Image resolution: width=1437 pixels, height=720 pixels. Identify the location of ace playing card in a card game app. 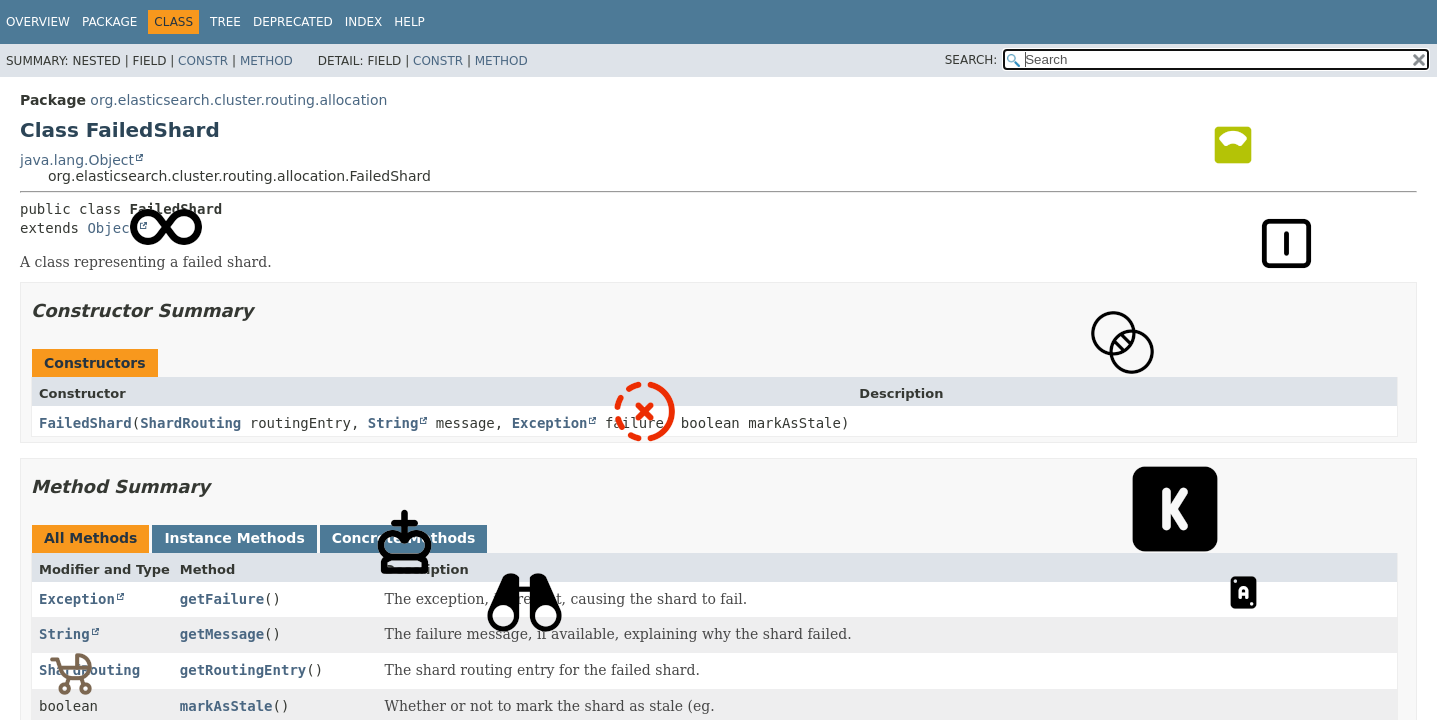
(1243, 592).